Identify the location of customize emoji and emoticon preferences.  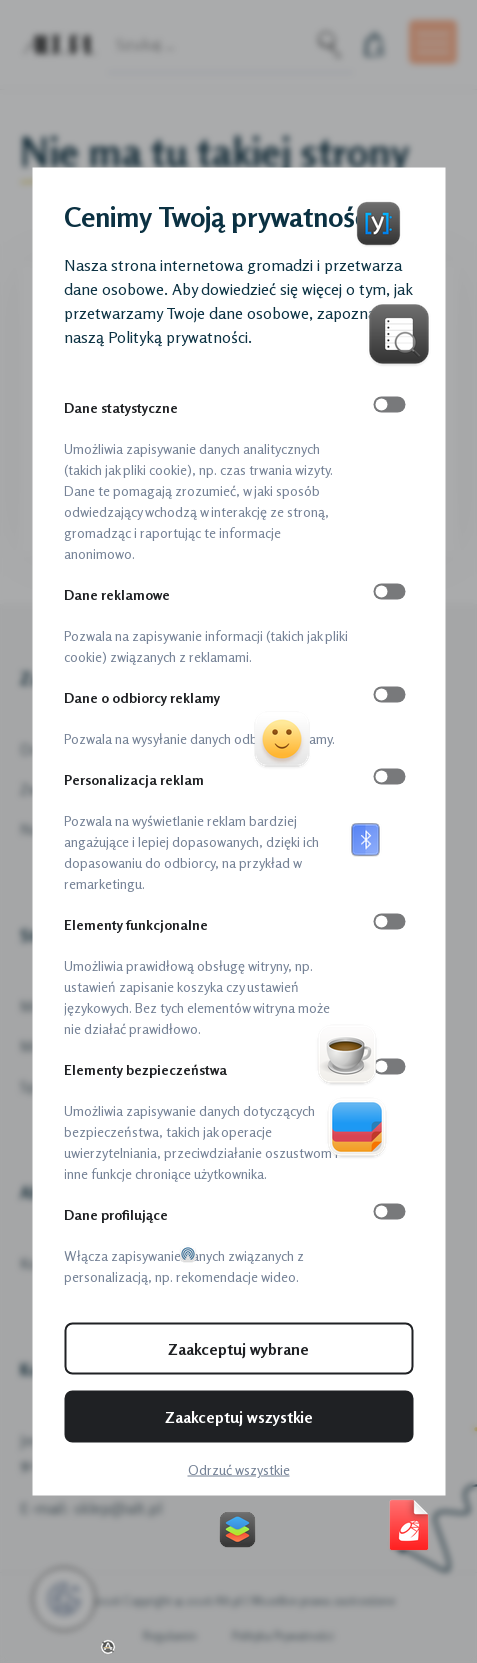
(282, 739).